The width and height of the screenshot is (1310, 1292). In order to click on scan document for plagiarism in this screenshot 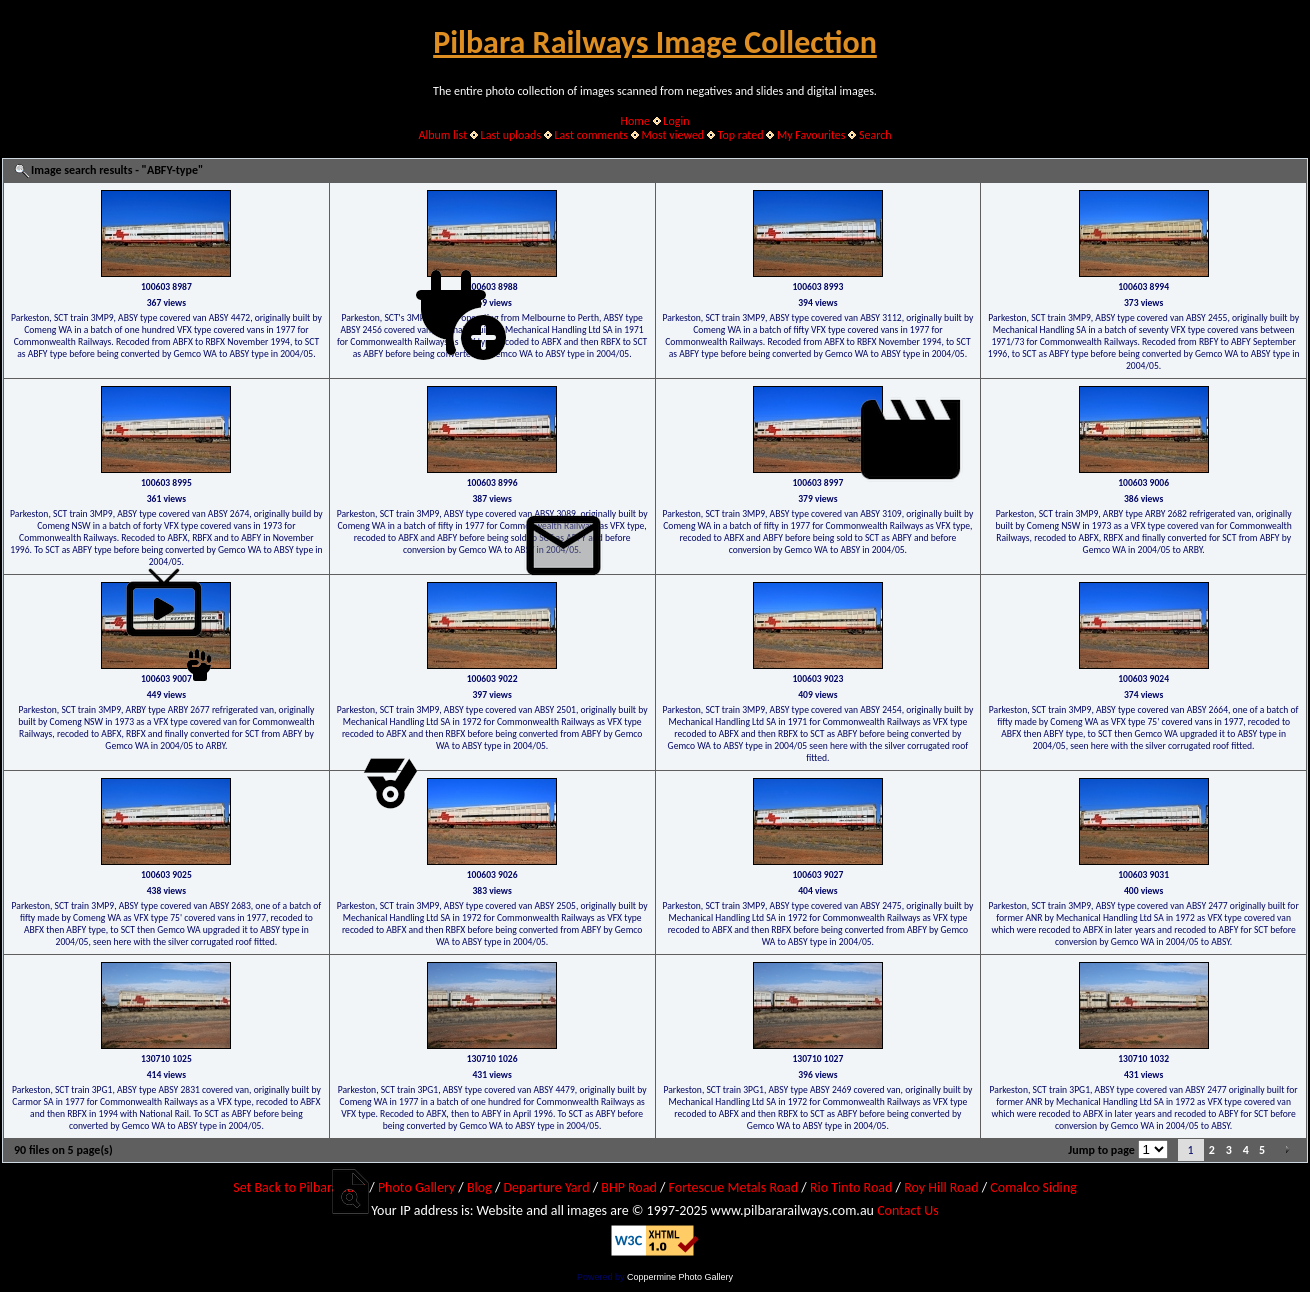, I will do `click(350, 1191)`.